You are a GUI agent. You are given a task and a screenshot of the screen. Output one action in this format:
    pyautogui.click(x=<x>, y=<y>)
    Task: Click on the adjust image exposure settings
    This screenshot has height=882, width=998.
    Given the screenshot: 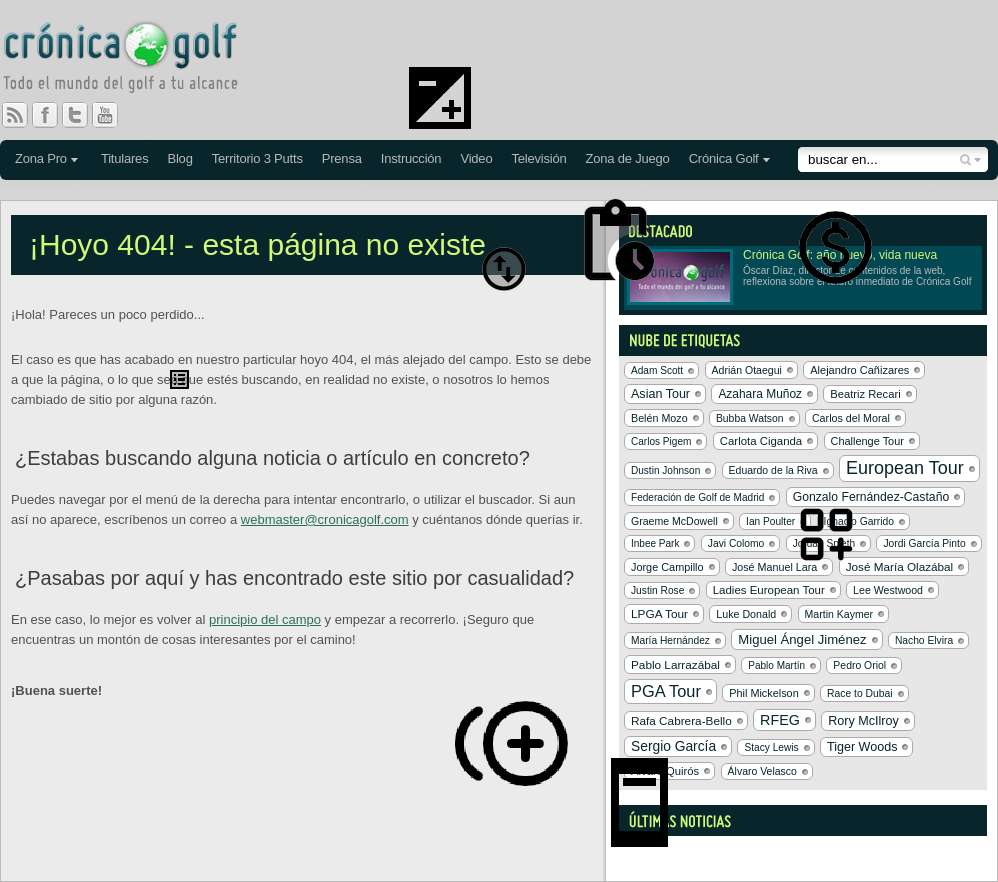 What is the action you would take?
    pyautogui.click(x=440, y=98)
    